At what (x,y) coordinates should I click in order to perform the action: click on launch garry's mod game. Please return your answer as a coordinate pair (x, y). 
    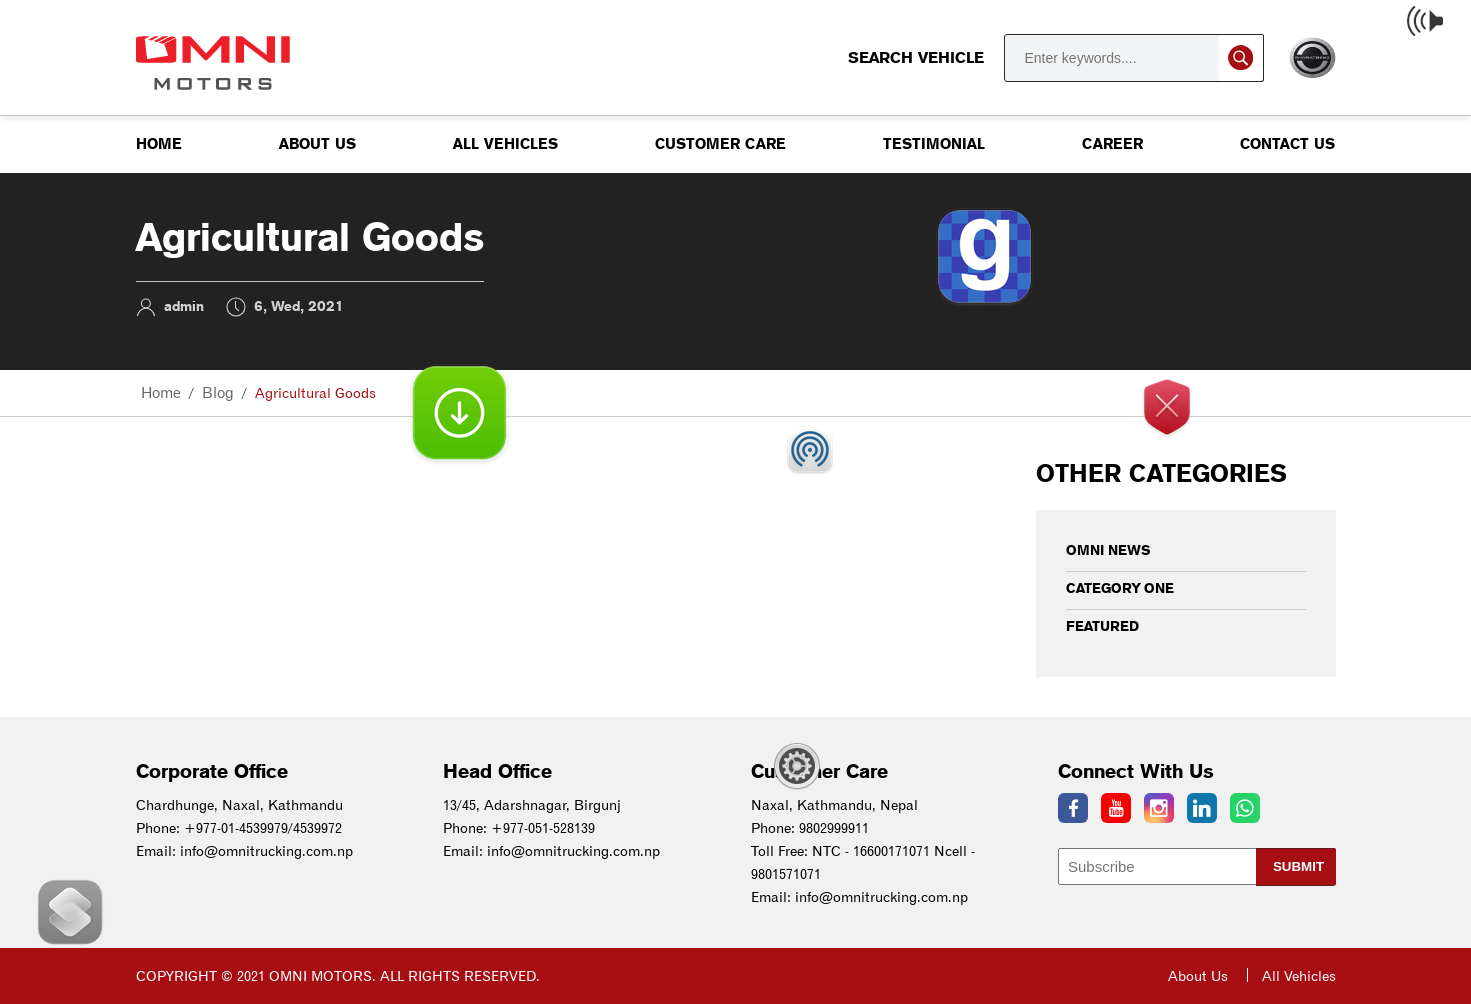
    Looking at the image, I should click on (984, 256).